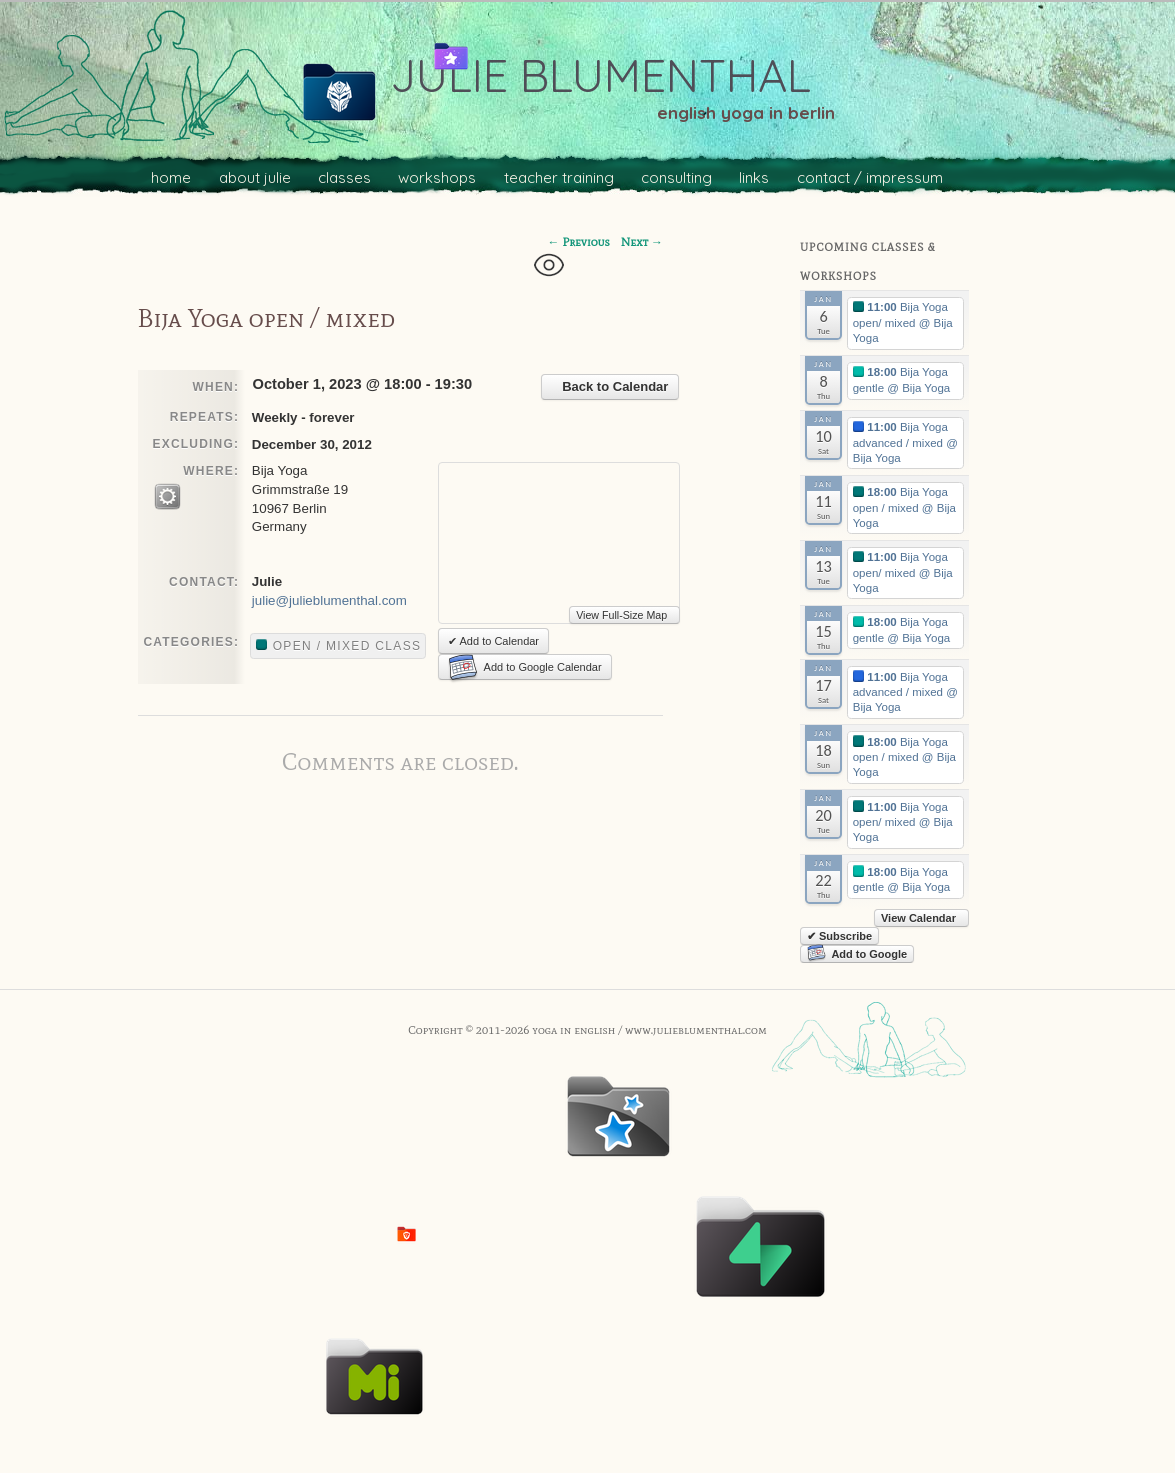 The image size is (1175, 1473). Describe the element at coordinates (406, 1234) in the screenshot. I see `open Brave browser downloads folder` at that location.